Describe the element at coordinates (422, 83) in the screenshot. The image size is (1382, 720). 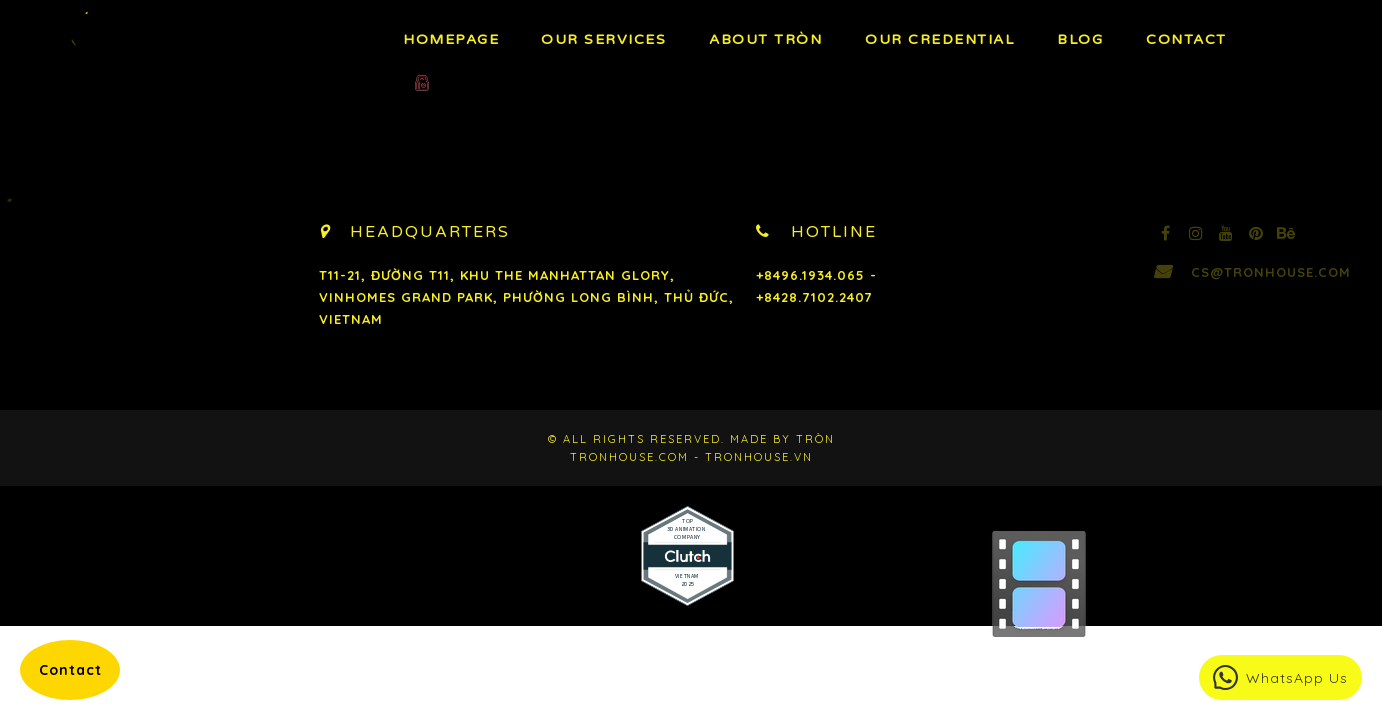
I see `view your shopping bag` at that location.